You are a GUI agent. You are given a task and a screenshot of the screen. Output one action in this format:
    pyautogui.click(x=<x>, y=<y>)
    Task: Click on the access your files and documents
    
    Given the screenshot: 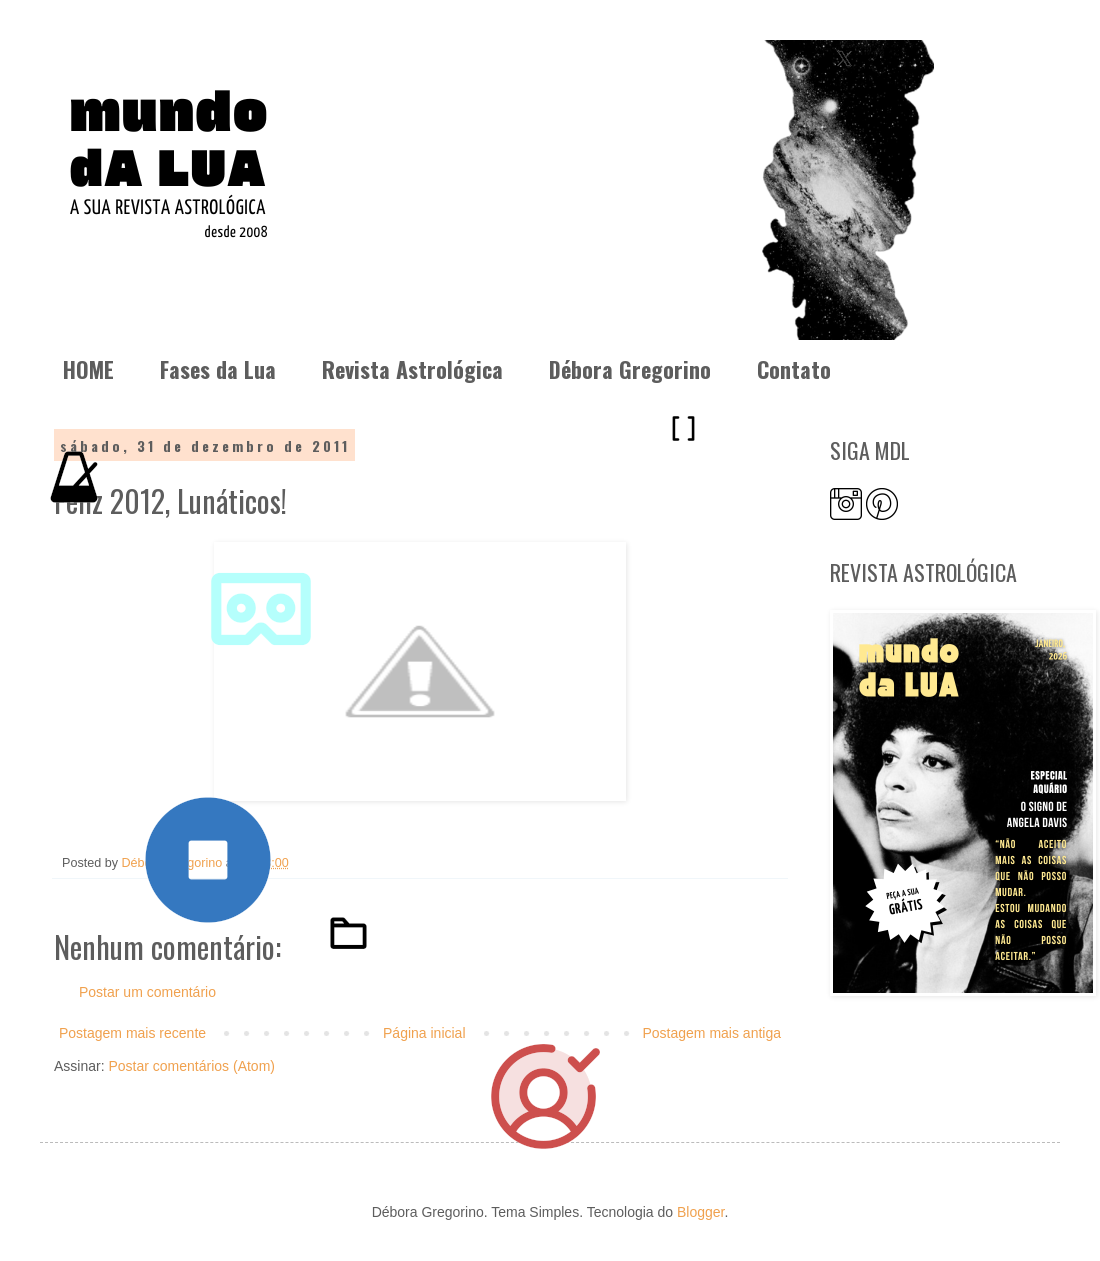 What is the action you would take?
    pyautogui.click(x=348, y=933)
    